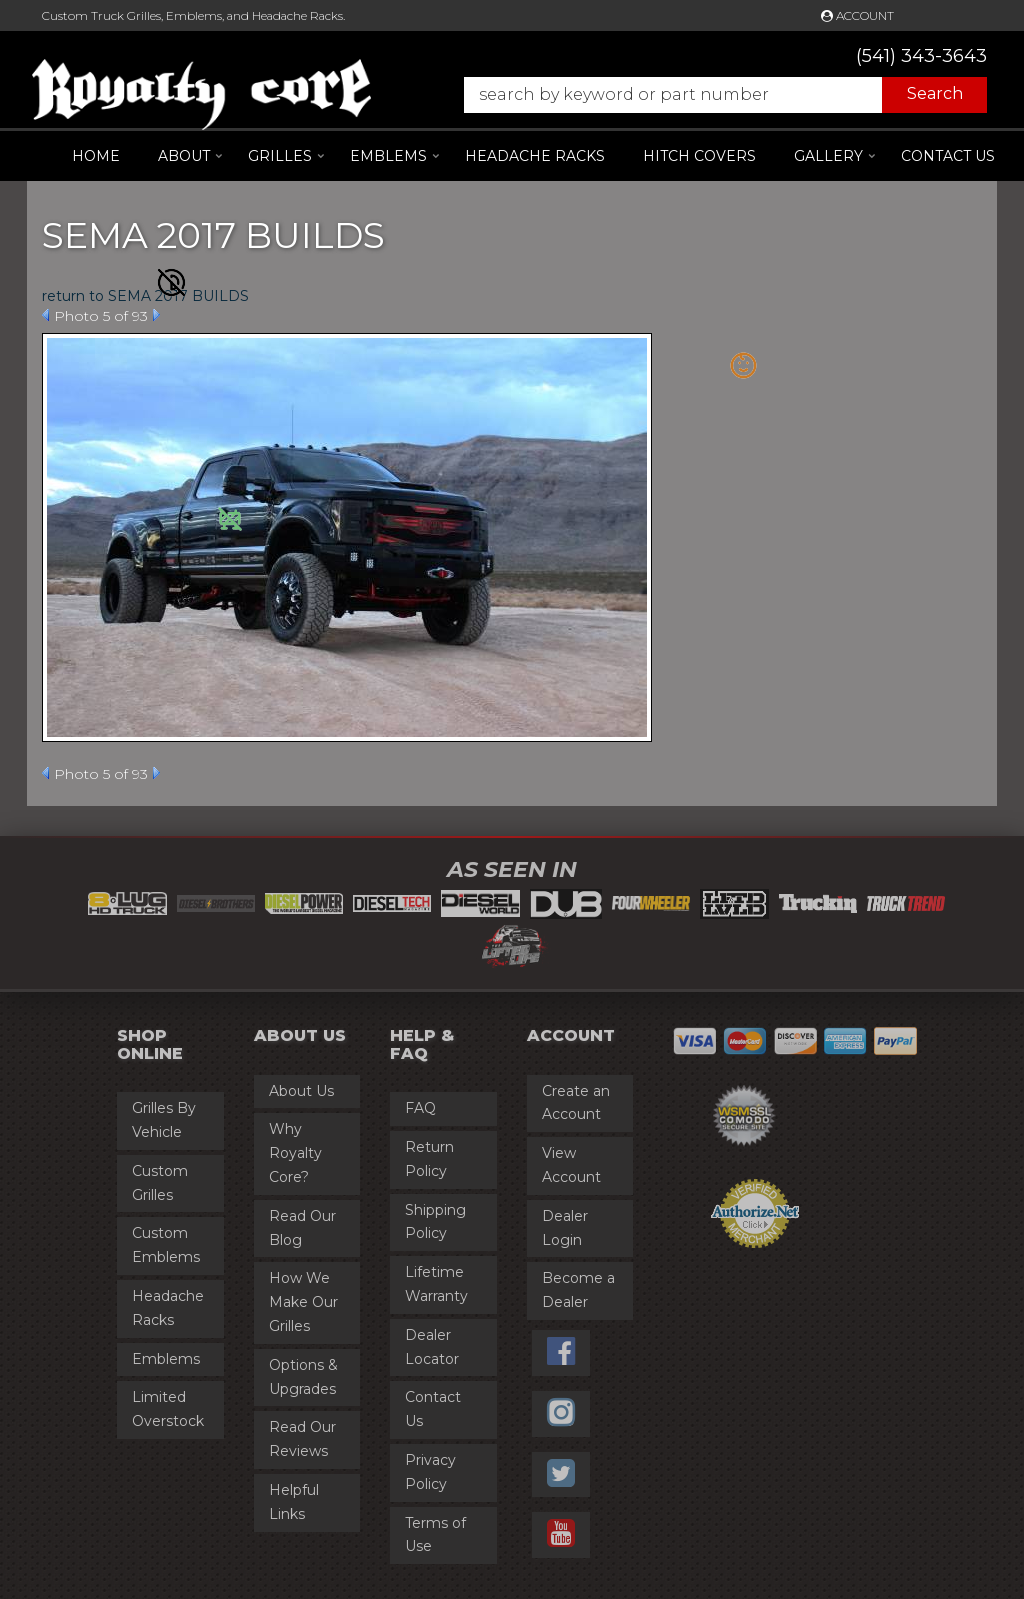 This screenshot has width=1024, height=1599. Describe the element at coordinates (230, 519) in the screenshot. I see `disable road barrier or construction zone` at that location.